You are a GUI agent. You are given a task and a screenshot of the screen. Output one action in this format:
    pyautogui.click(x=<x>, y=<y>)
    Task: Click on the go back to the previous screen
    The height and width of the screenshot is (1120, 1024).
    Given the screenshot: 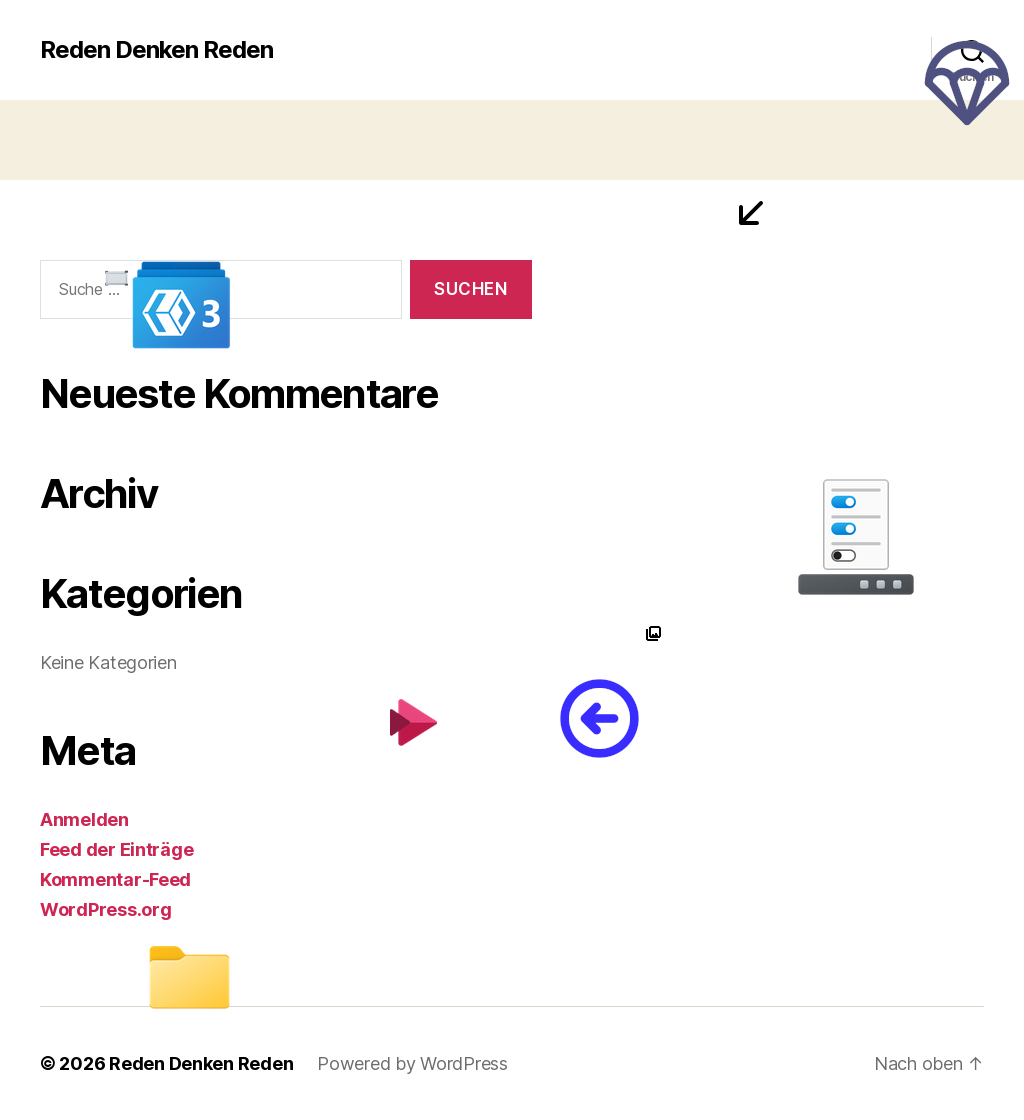 What is the action you would take?
    pyautogui.click(x=599, y=718)
    